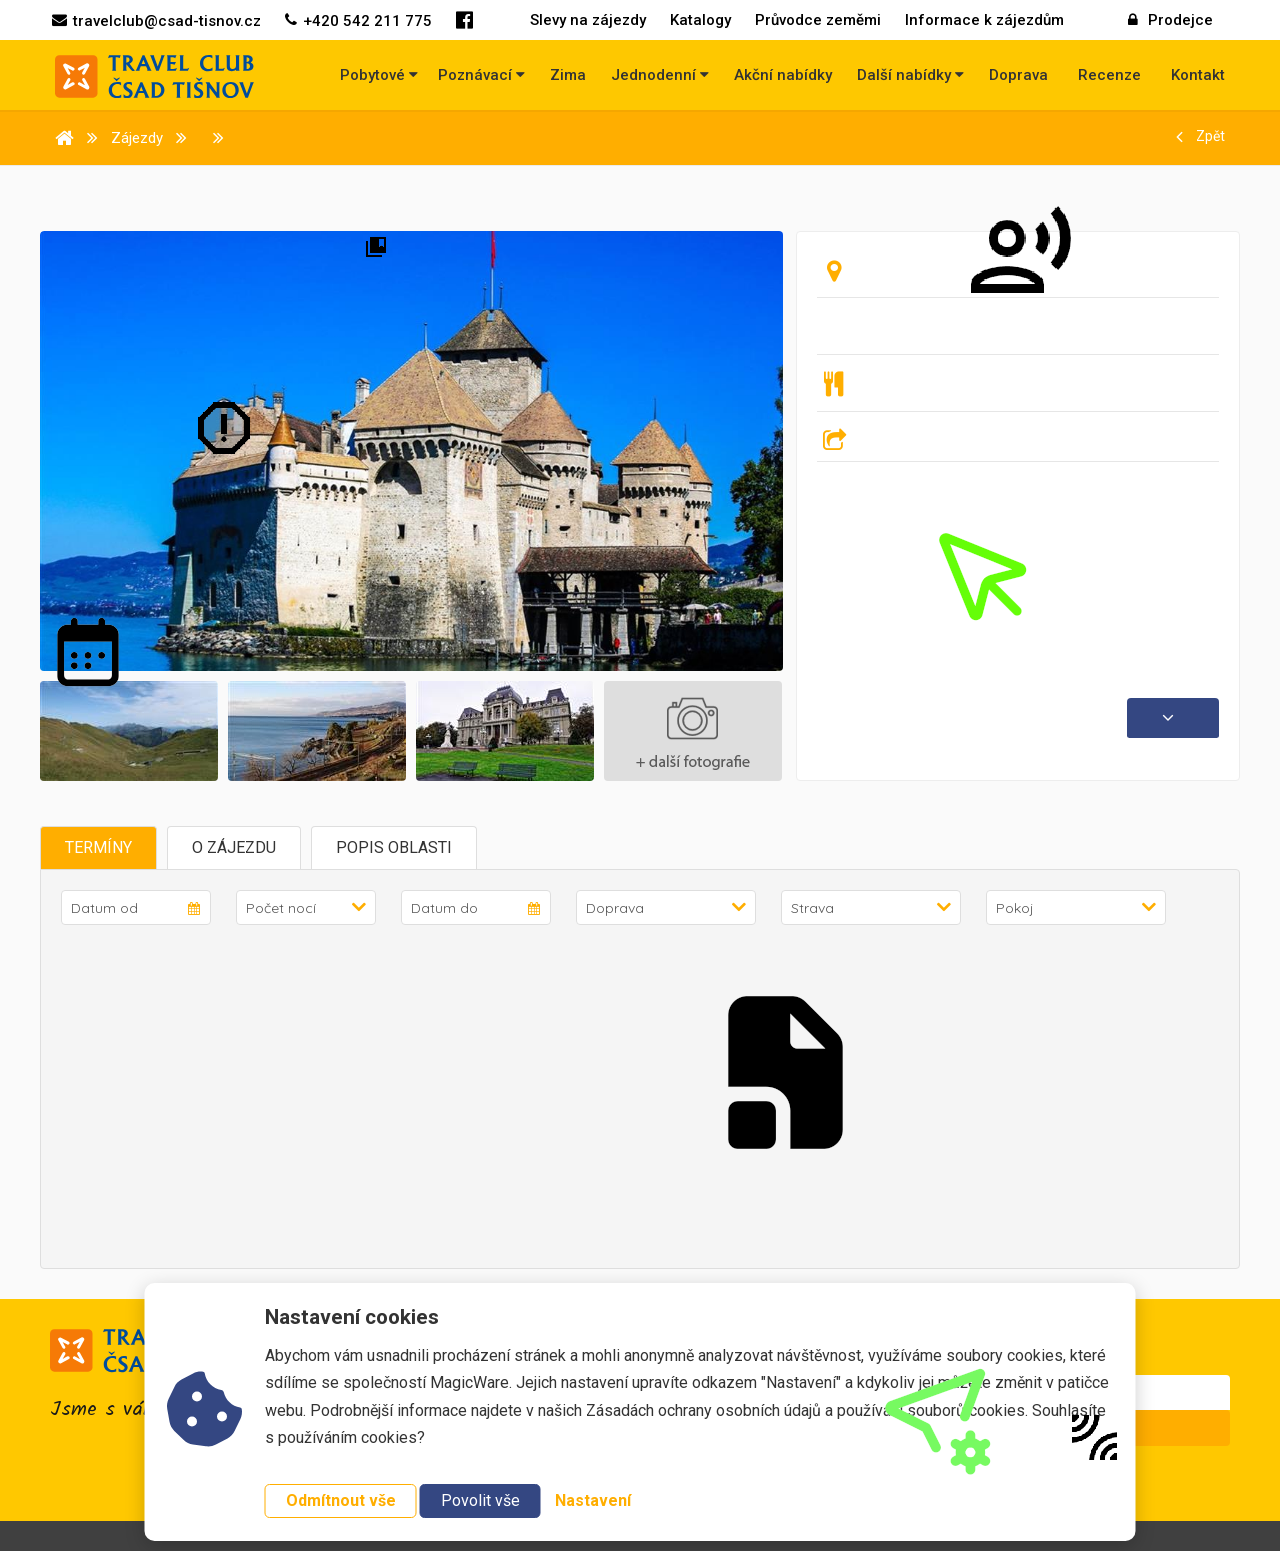 This screenshot has height=1551, width=1280. What do you see at coordinates (936, 1418) in the screenshot?
I see `configure location settings` at bounding box center [936, 1418].